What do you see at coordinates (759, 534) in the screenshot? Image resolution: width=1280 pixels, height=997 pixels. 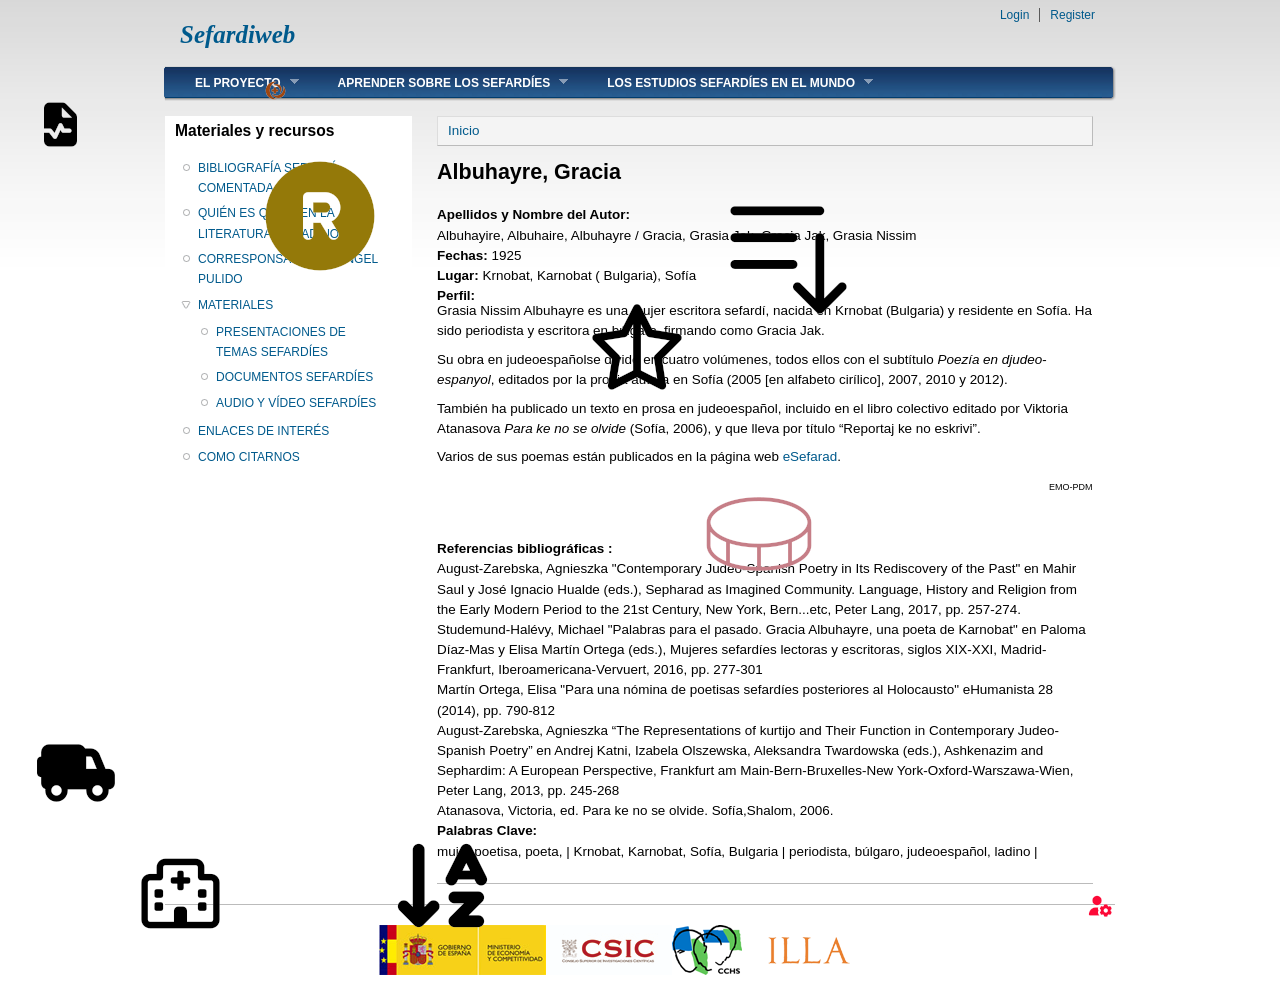 I see `view your coin balance or currency` at bounding box center [759, 534].